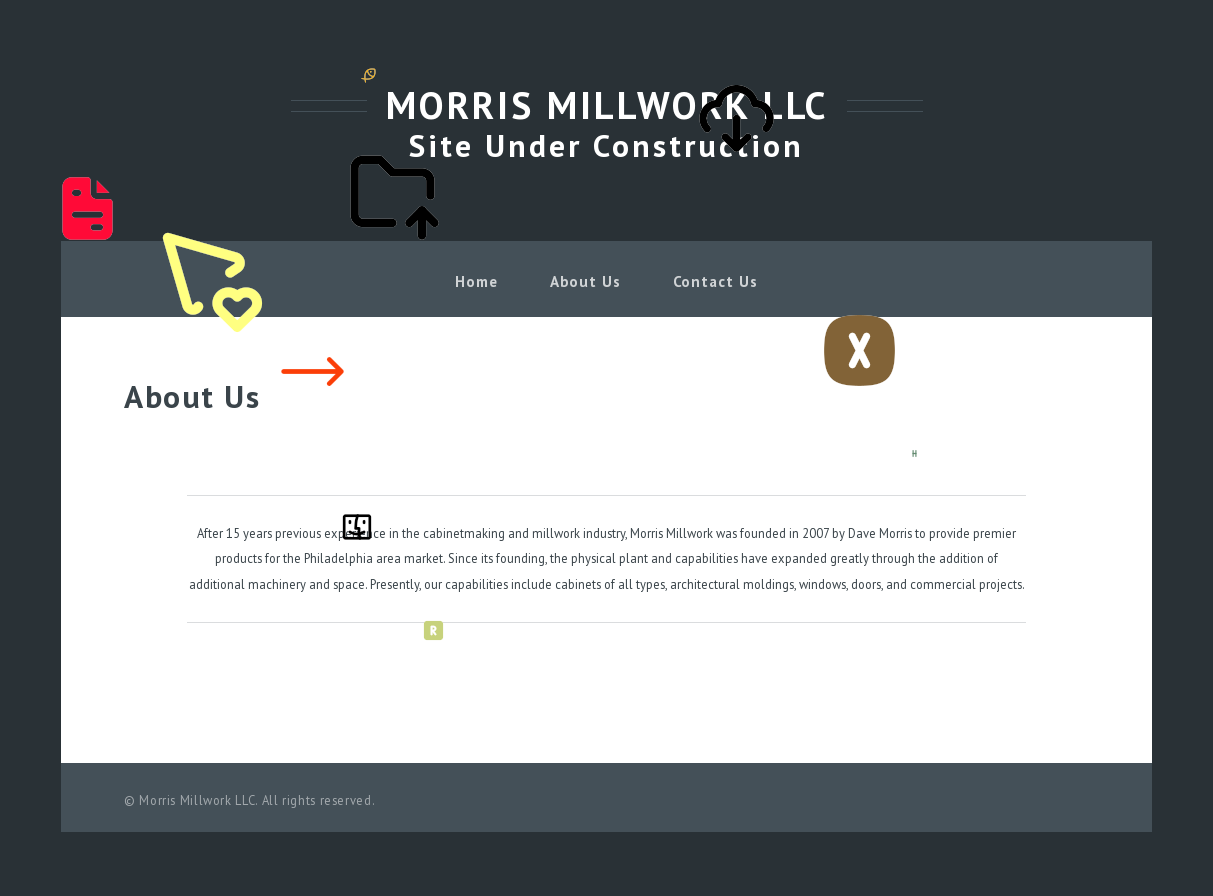 Image resolution: width=1213 pixels, height=896 pixels. What do you see at coordinates (914, 453) in the screenshot?
I see `indicates heading or header formatting option` at bounding box center [914, 453].